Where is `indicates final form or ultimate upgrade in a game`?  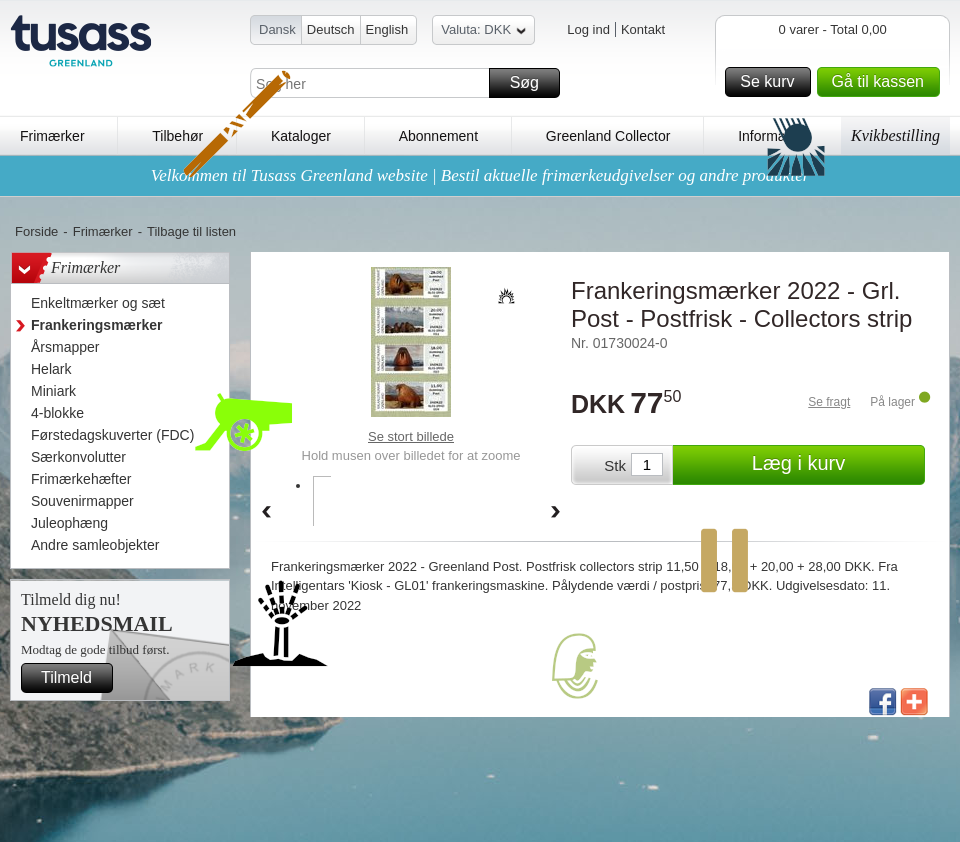
indicates final form or ultimate upgrade in a game is located at coordinates (506, 295).